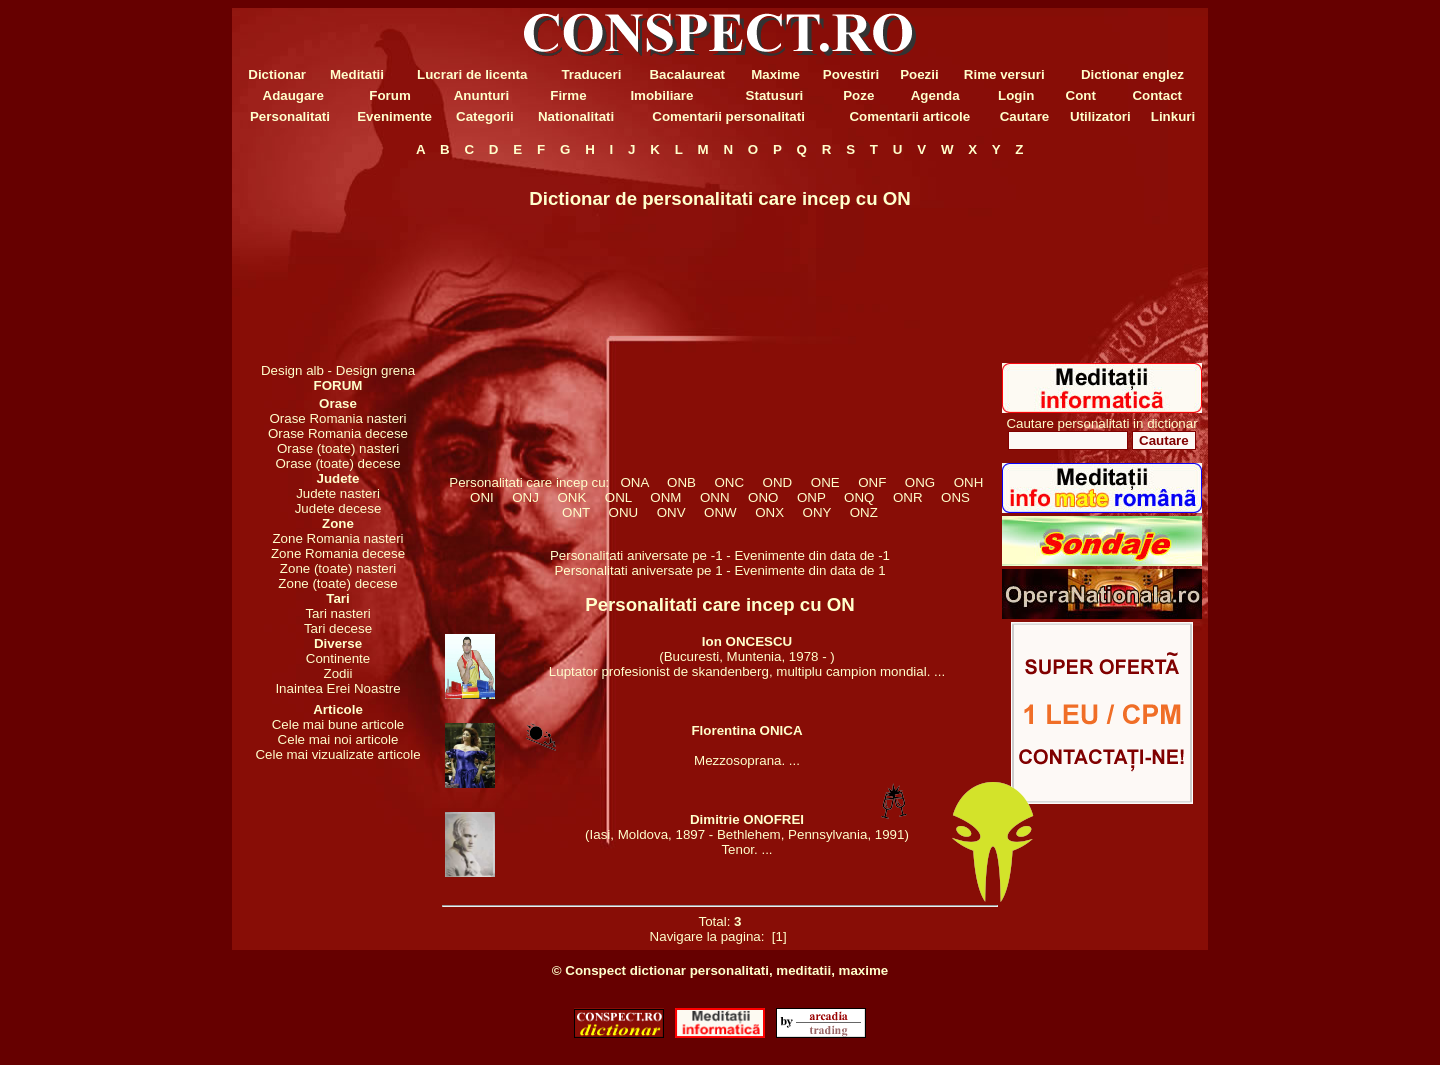 This screenshot has width=1440, height=1065. What do you see at coordinates (992, 842) in the screenshot?
I see `alien or extraterrestrial enemy indicator` at bounding box center [992, 842].